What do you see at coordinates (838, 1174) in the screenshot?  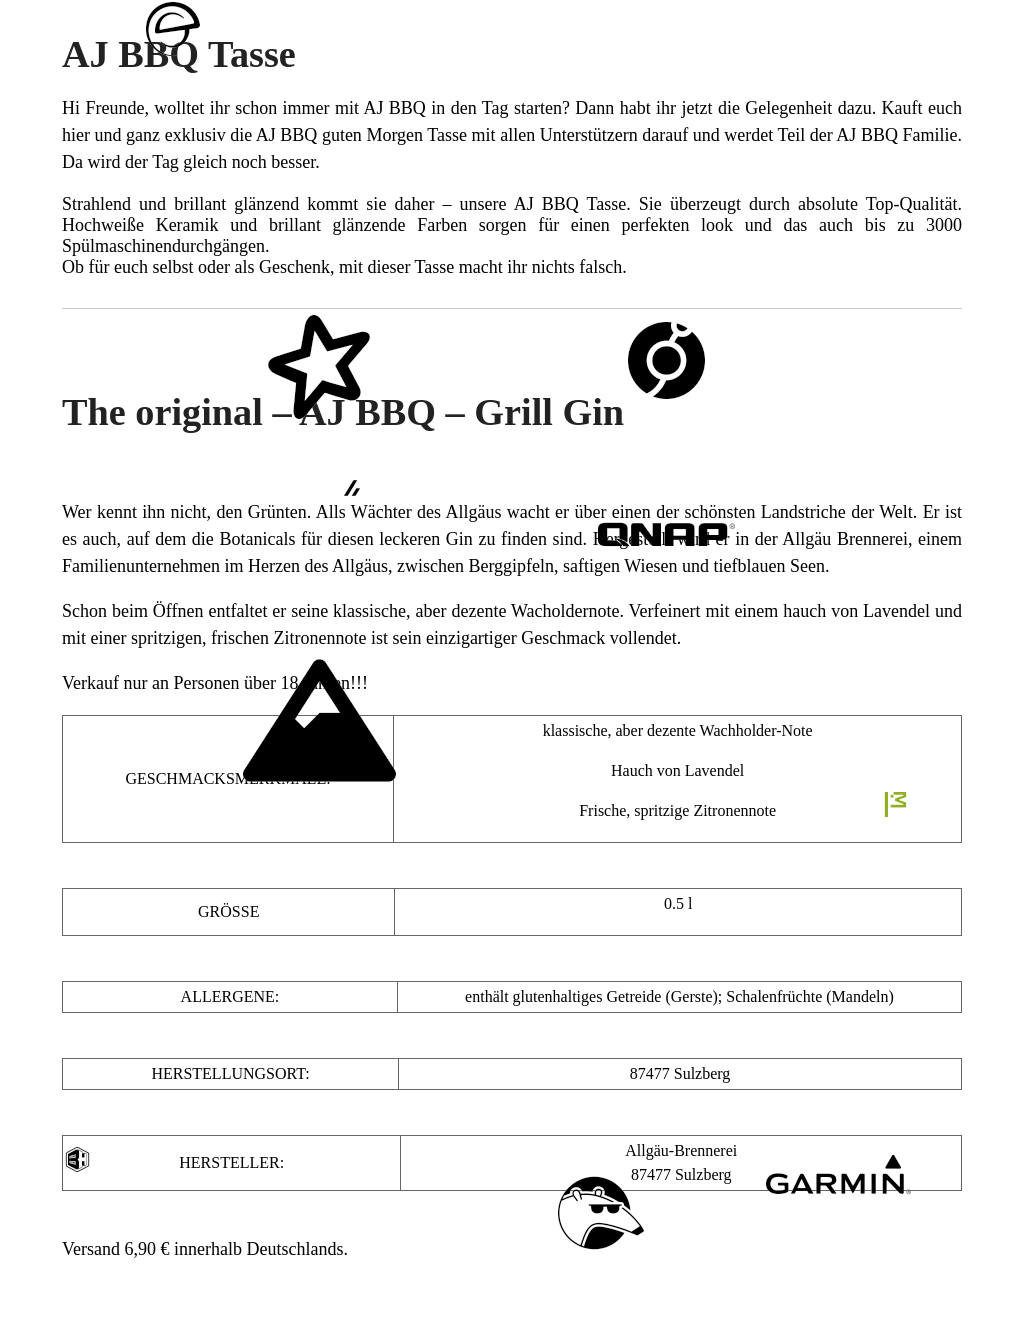 I see `garmin app or service branding` at bounding box center [838, 1174].